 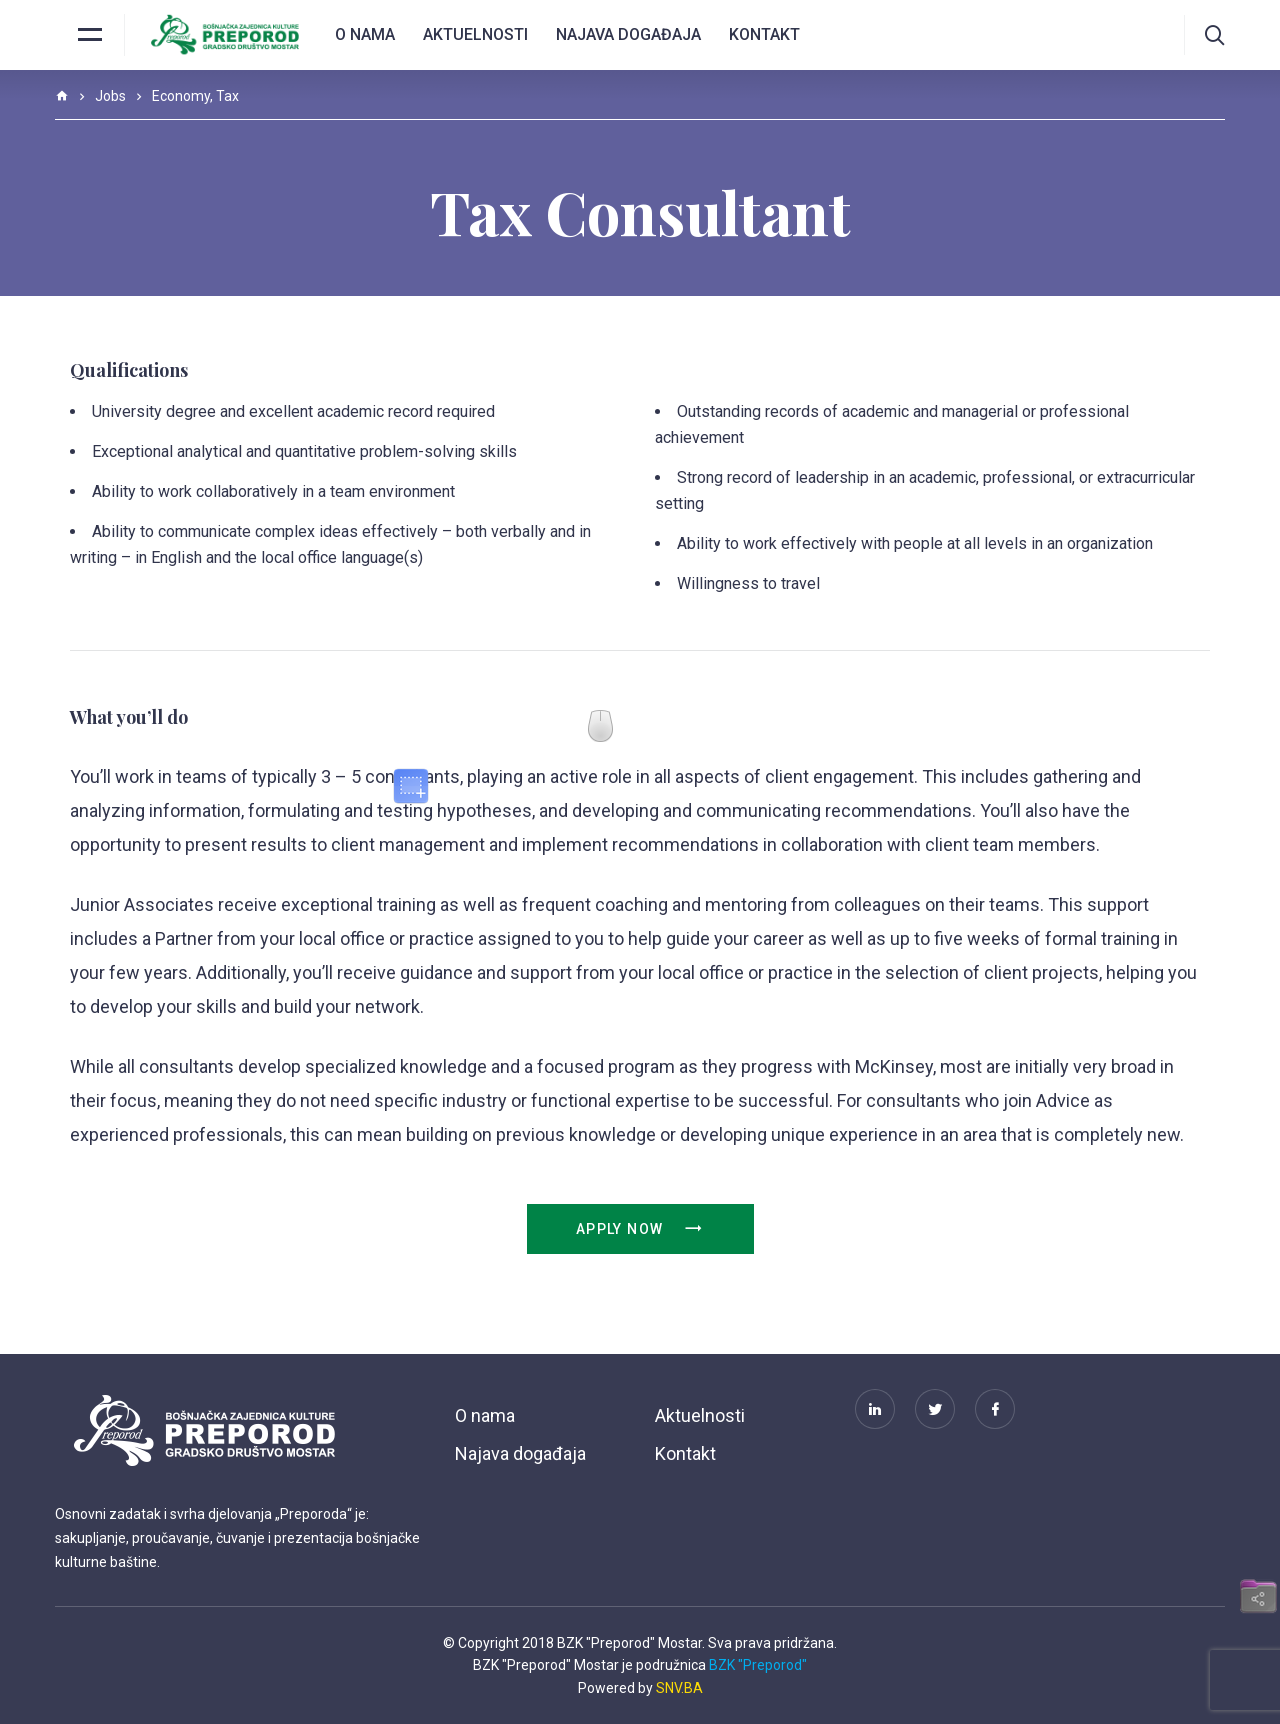 What do you see at coordinates (411, 786) in the screenshot?
I see `open the screenshot tool` at bounding box center [411, 786].